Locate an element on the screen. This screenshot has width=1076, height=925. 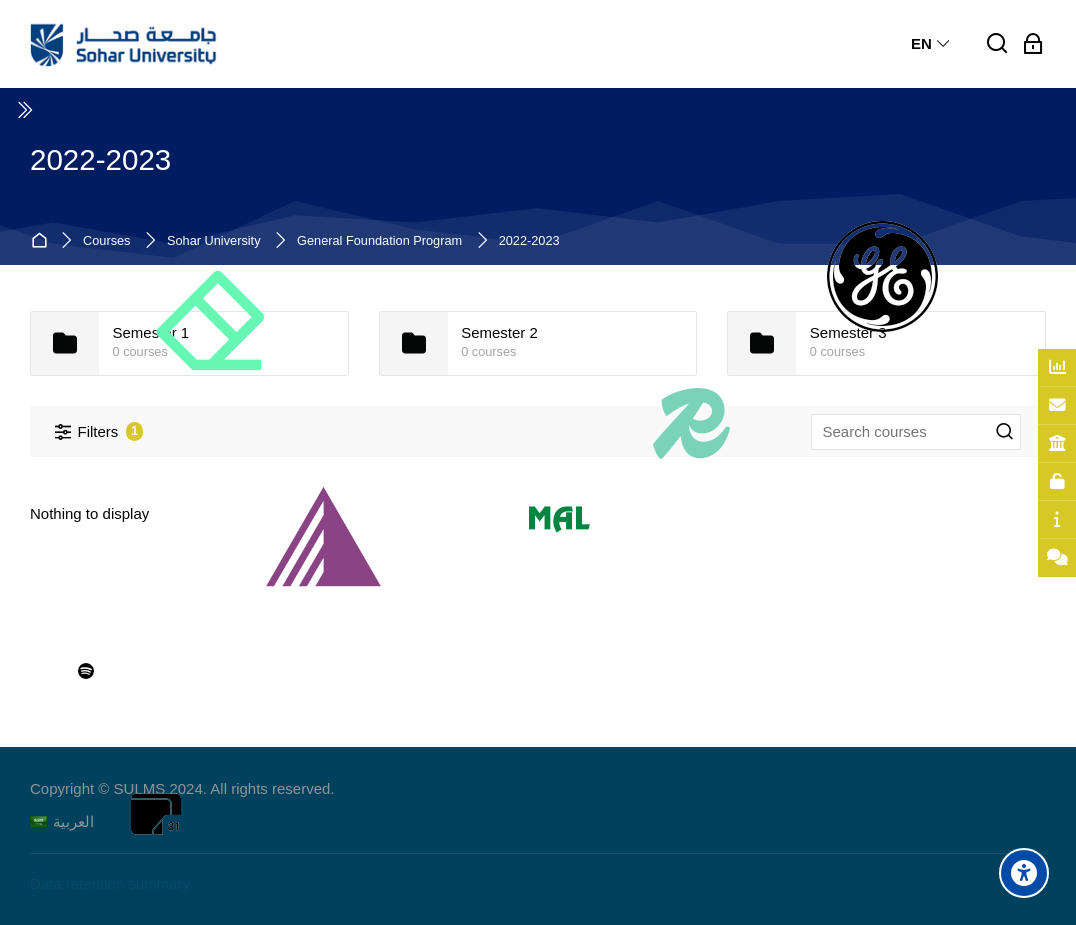
Redis database service logo is located at coordinates (691, 423).